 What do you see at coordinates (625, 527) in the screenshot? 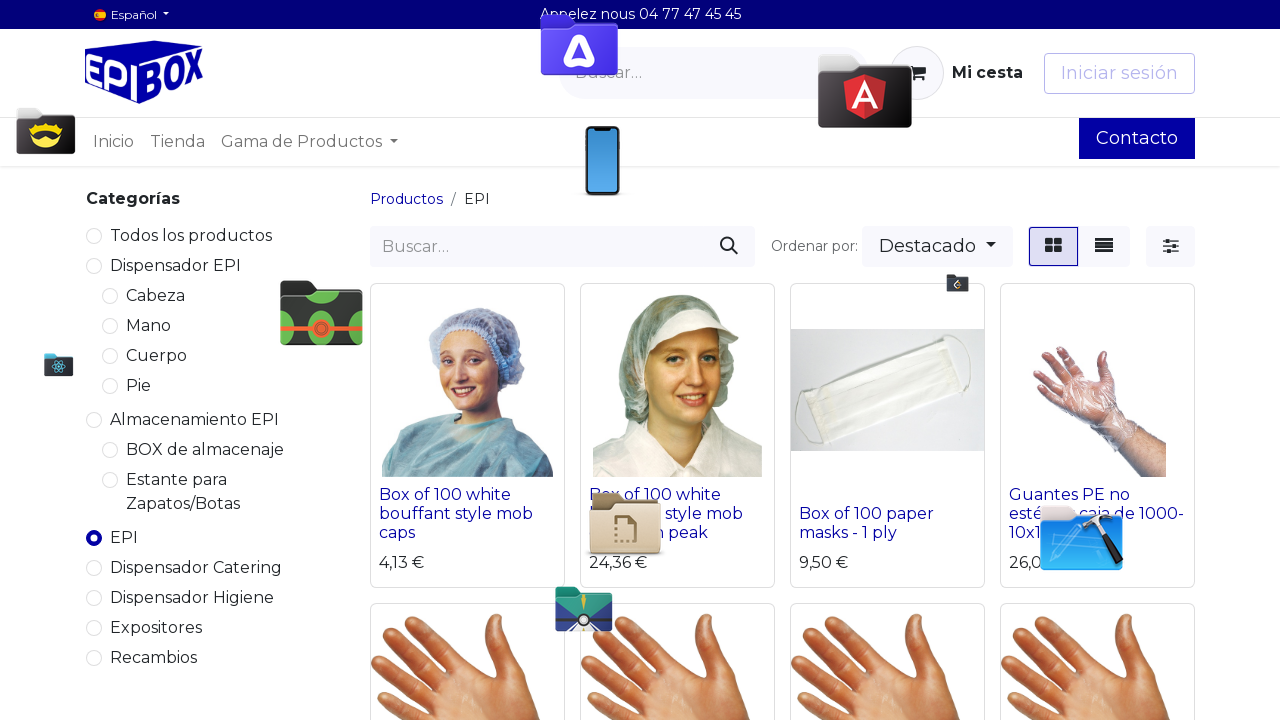
I see `access your templates folder` at bounding box center [625, 527].